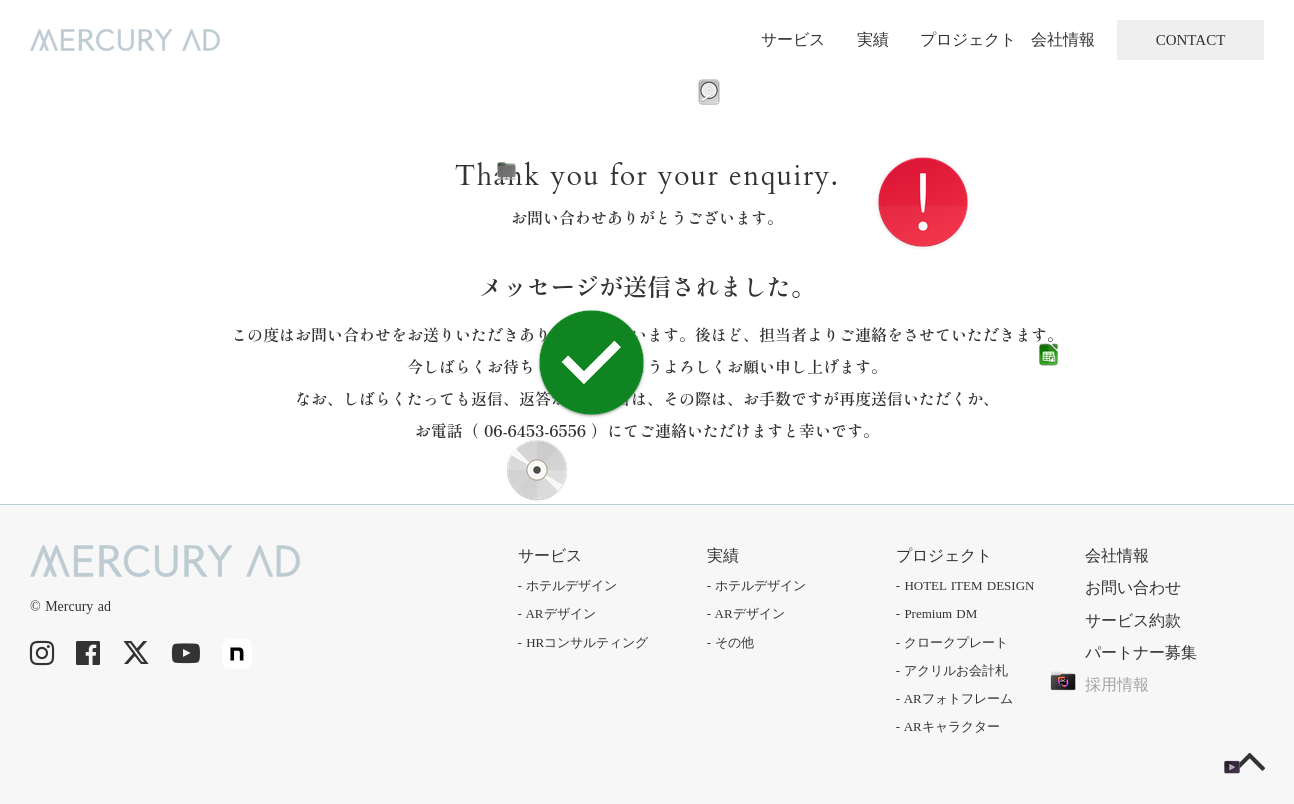  What do you see at coordinates (923, 202) in the screenshot?
I see `report a system crash or error` at bounding box center [923, 202].